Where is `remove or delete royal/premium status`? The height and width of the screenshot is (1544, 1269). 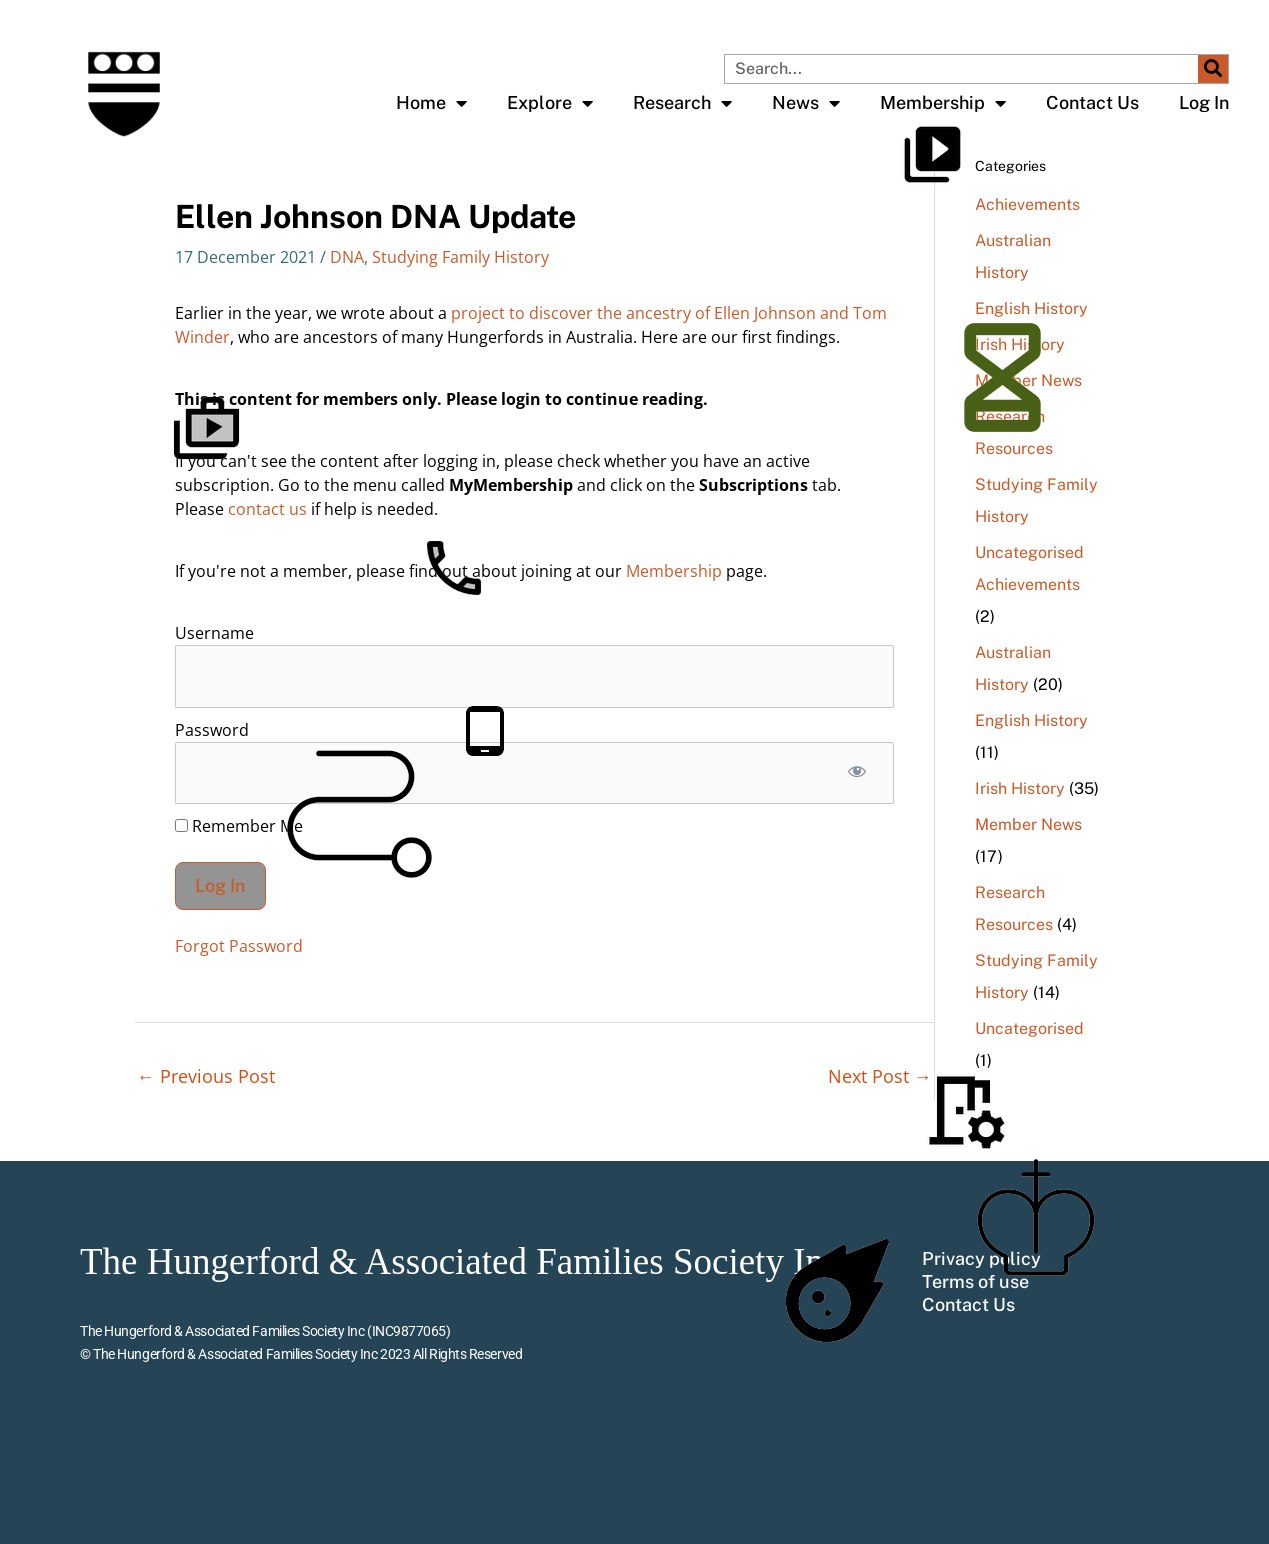
remove or delete royal/premium status is located at coordinates (1036, 1226).